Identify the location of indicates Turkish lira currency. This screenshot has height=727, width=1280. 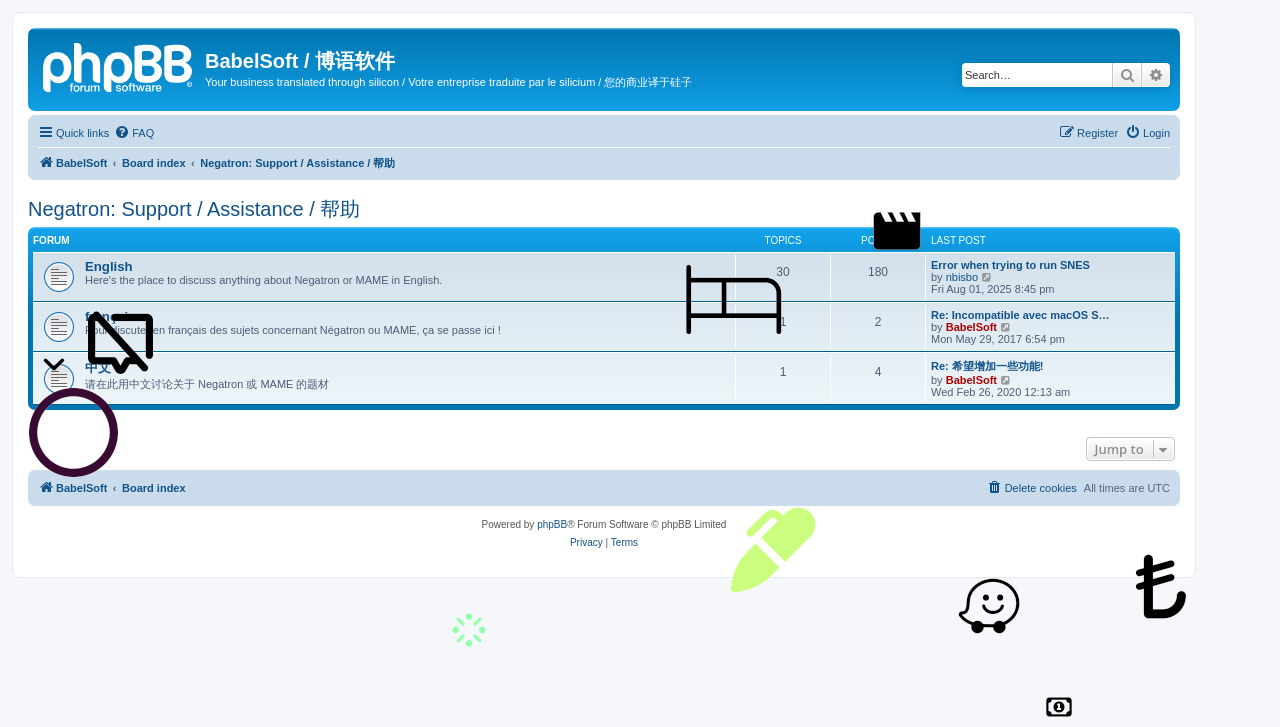
(1157, 586).